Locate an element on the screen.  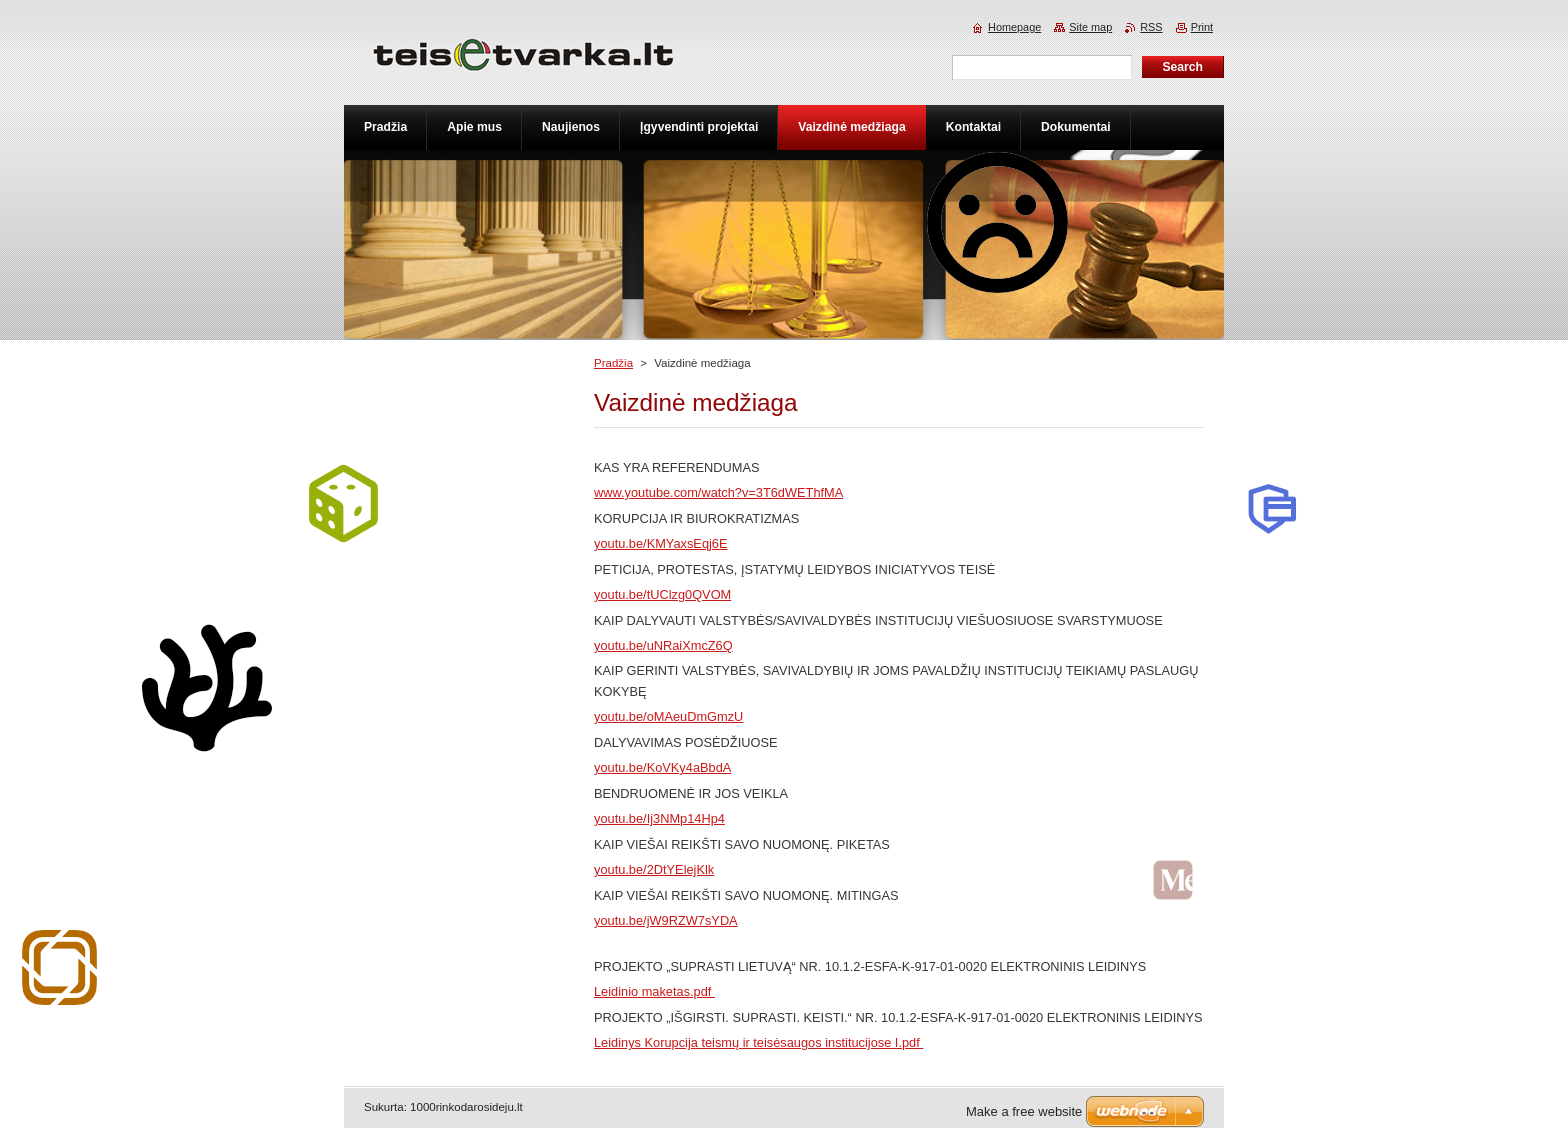
rate experience as negative or unsatisfied is located at coordinates (997, 222).